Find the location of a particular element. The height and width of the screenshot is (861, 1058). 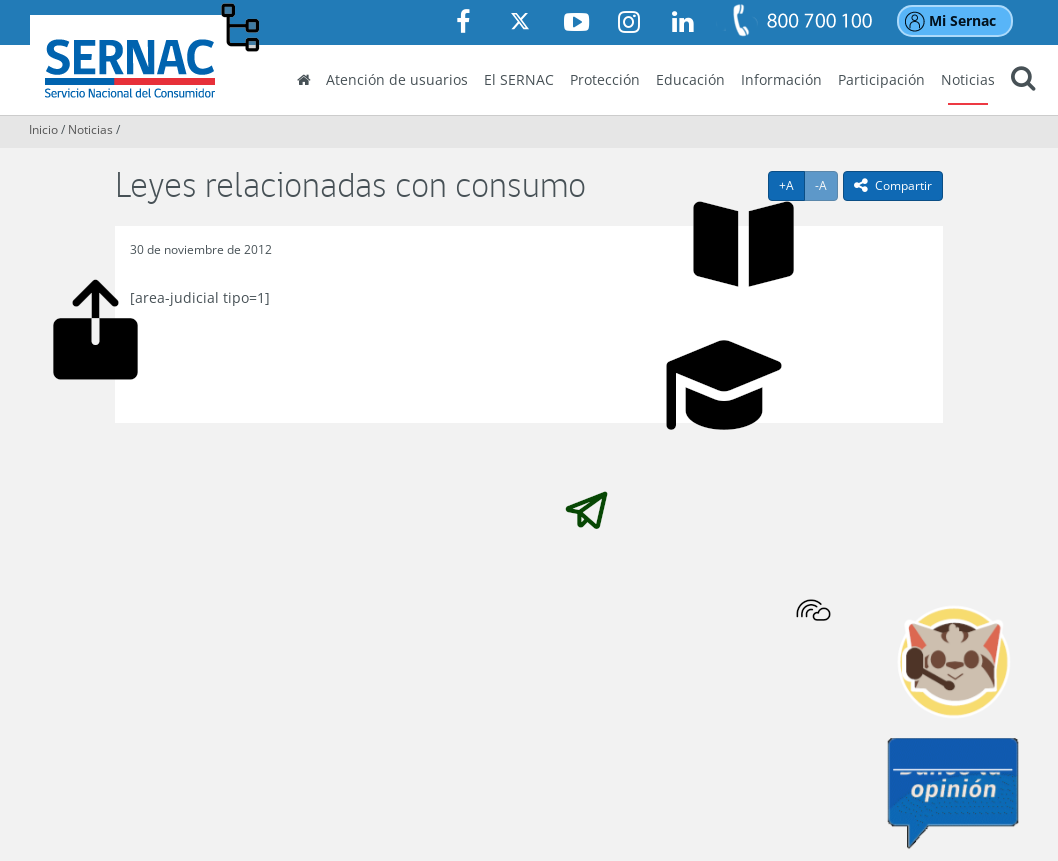

export or upload a file is located at coordinates (95, 333).